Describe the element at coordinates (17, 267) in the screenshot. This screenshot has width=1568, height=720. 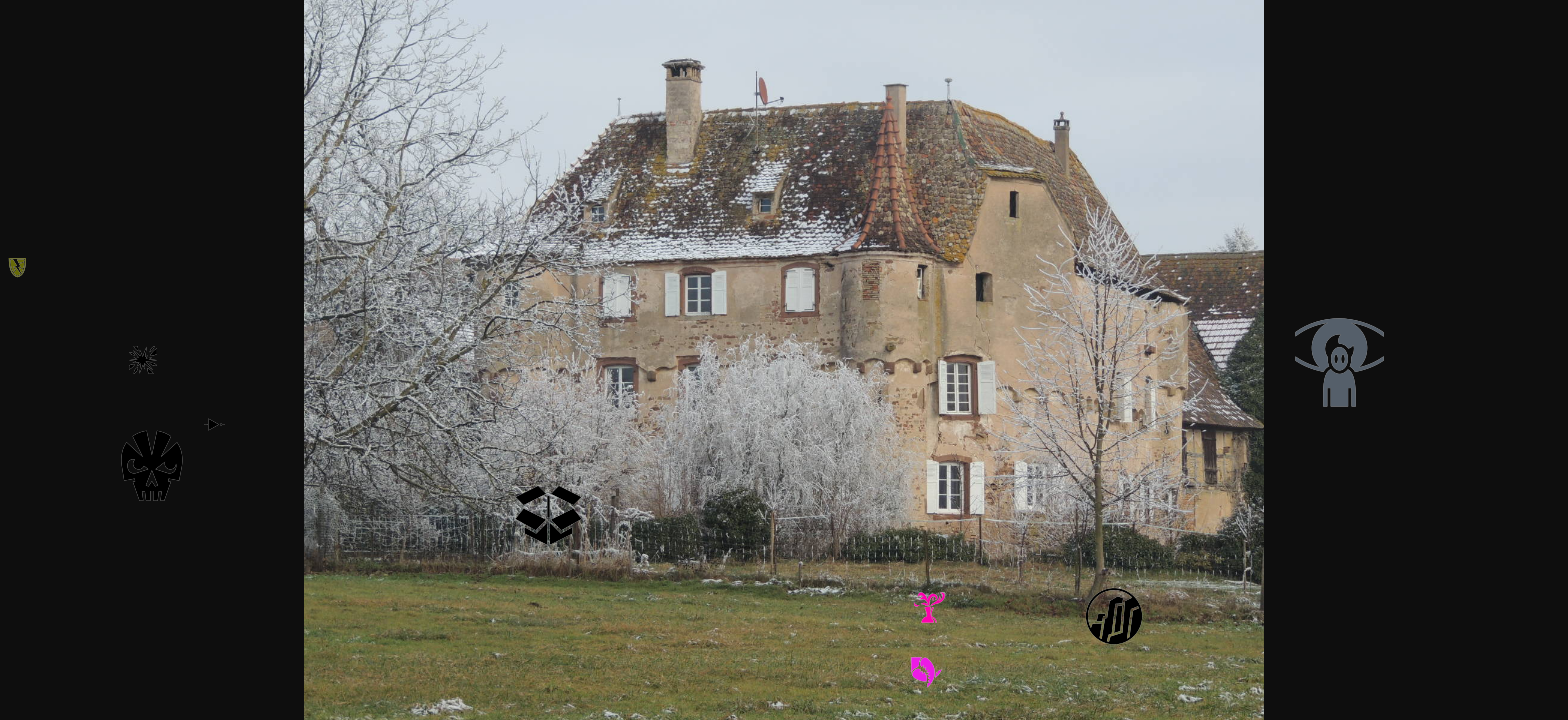
I see `indicates broken or compromised security status` at that location.